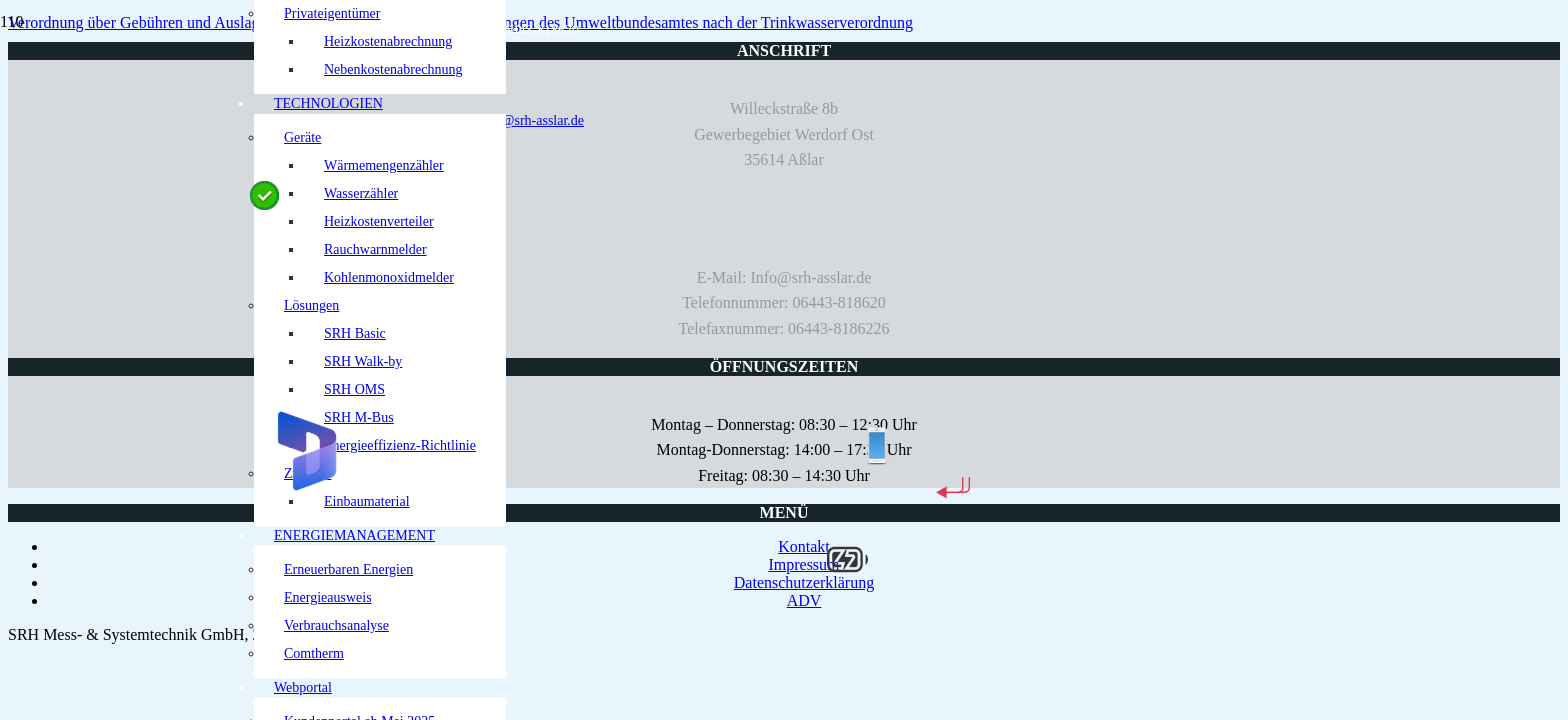 The width and height of the screenshot is (1568, 720). Describe the element at coordinates (877, 446) in the screenshot. I see `iPhone SE device connected to your system` at that location.